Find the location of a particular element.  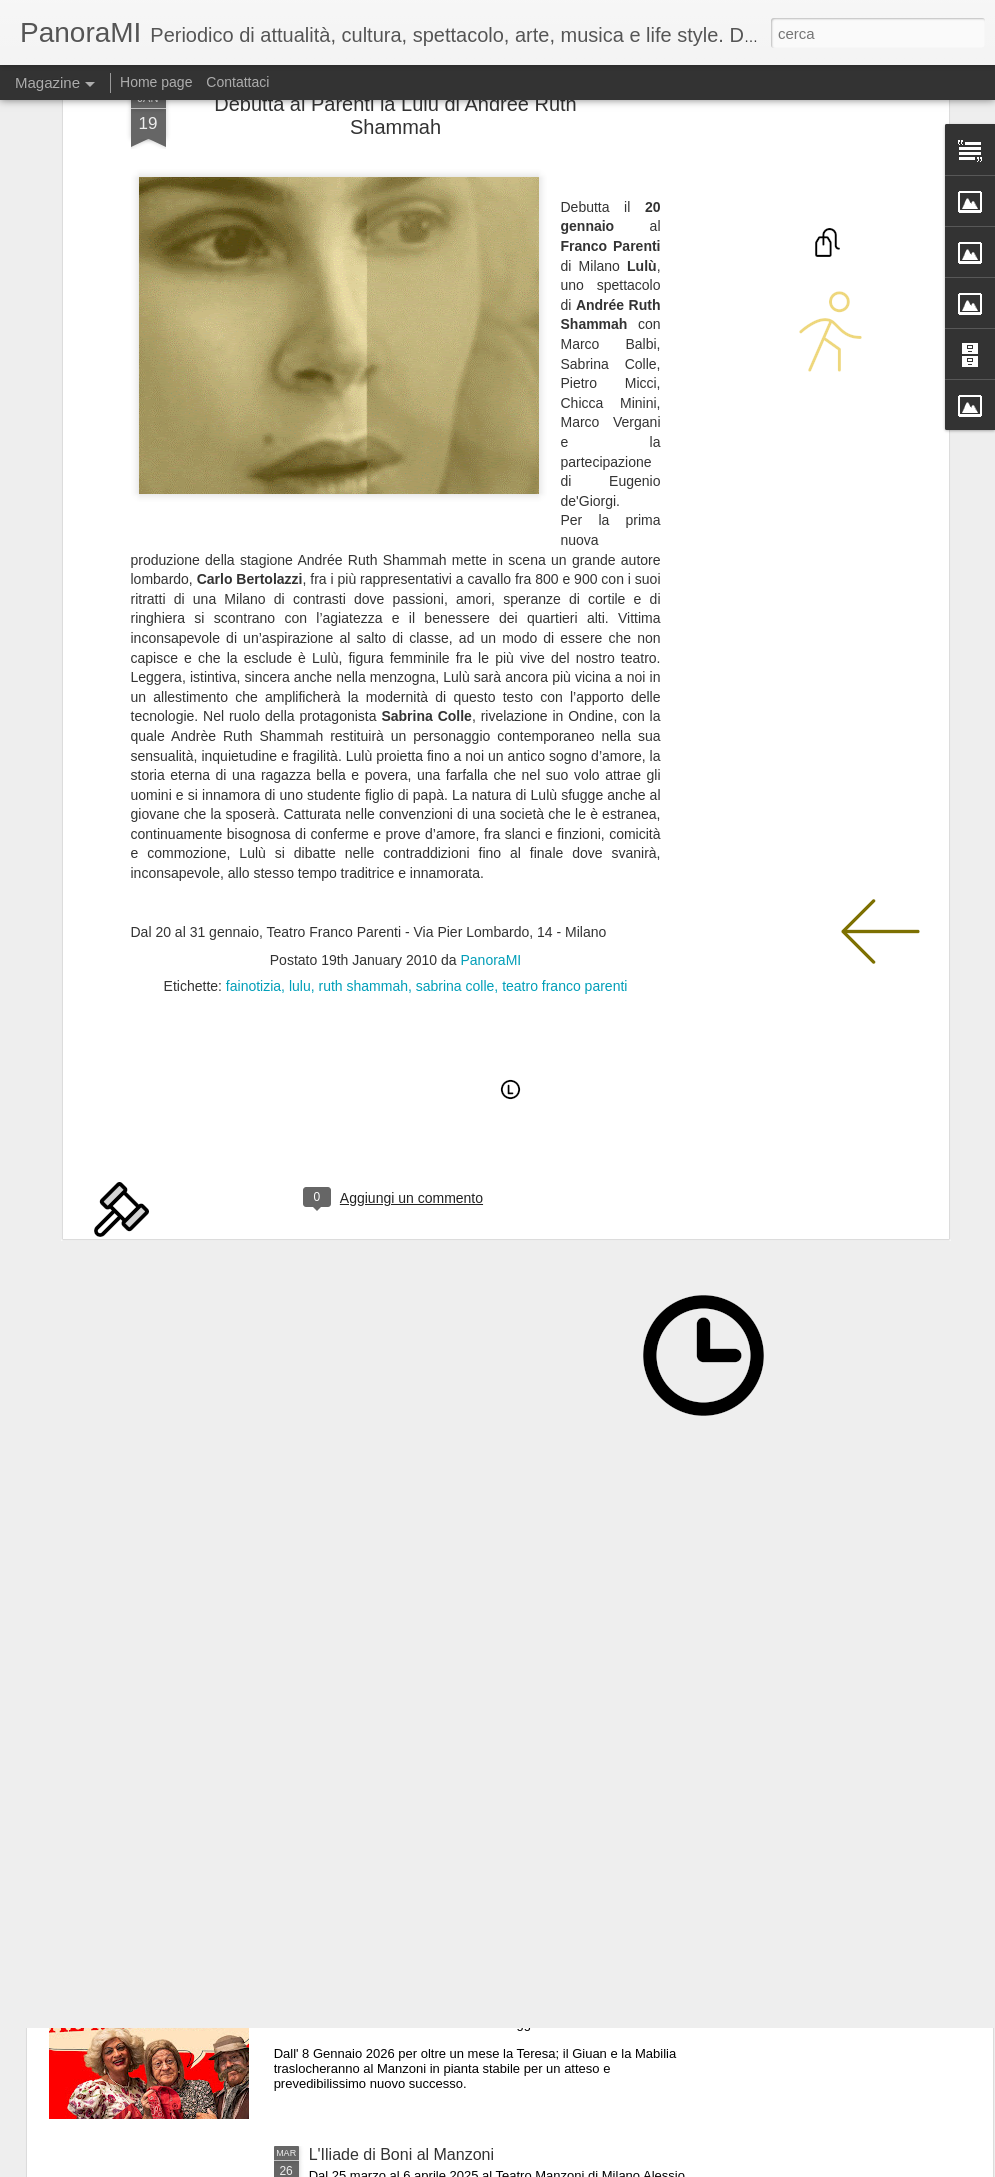

view time or clock settings is located at coordinates (703, 1355).